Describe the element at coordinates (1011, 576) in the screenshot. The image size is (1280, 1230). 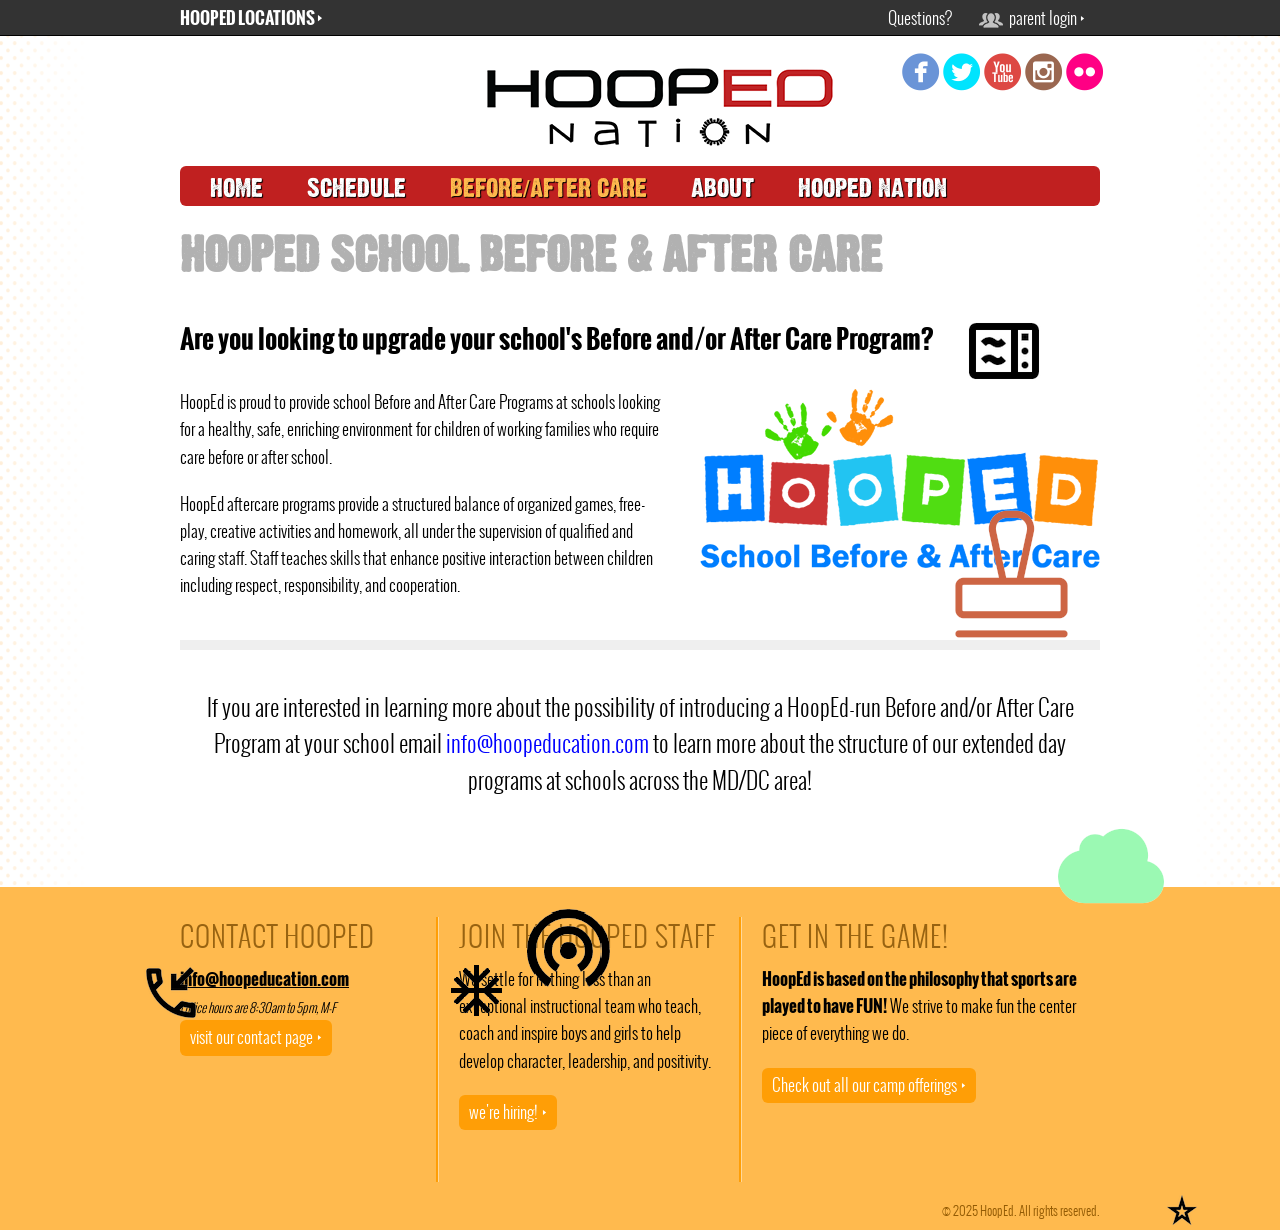
I see `apply a stamp or seal to a document` at that location.